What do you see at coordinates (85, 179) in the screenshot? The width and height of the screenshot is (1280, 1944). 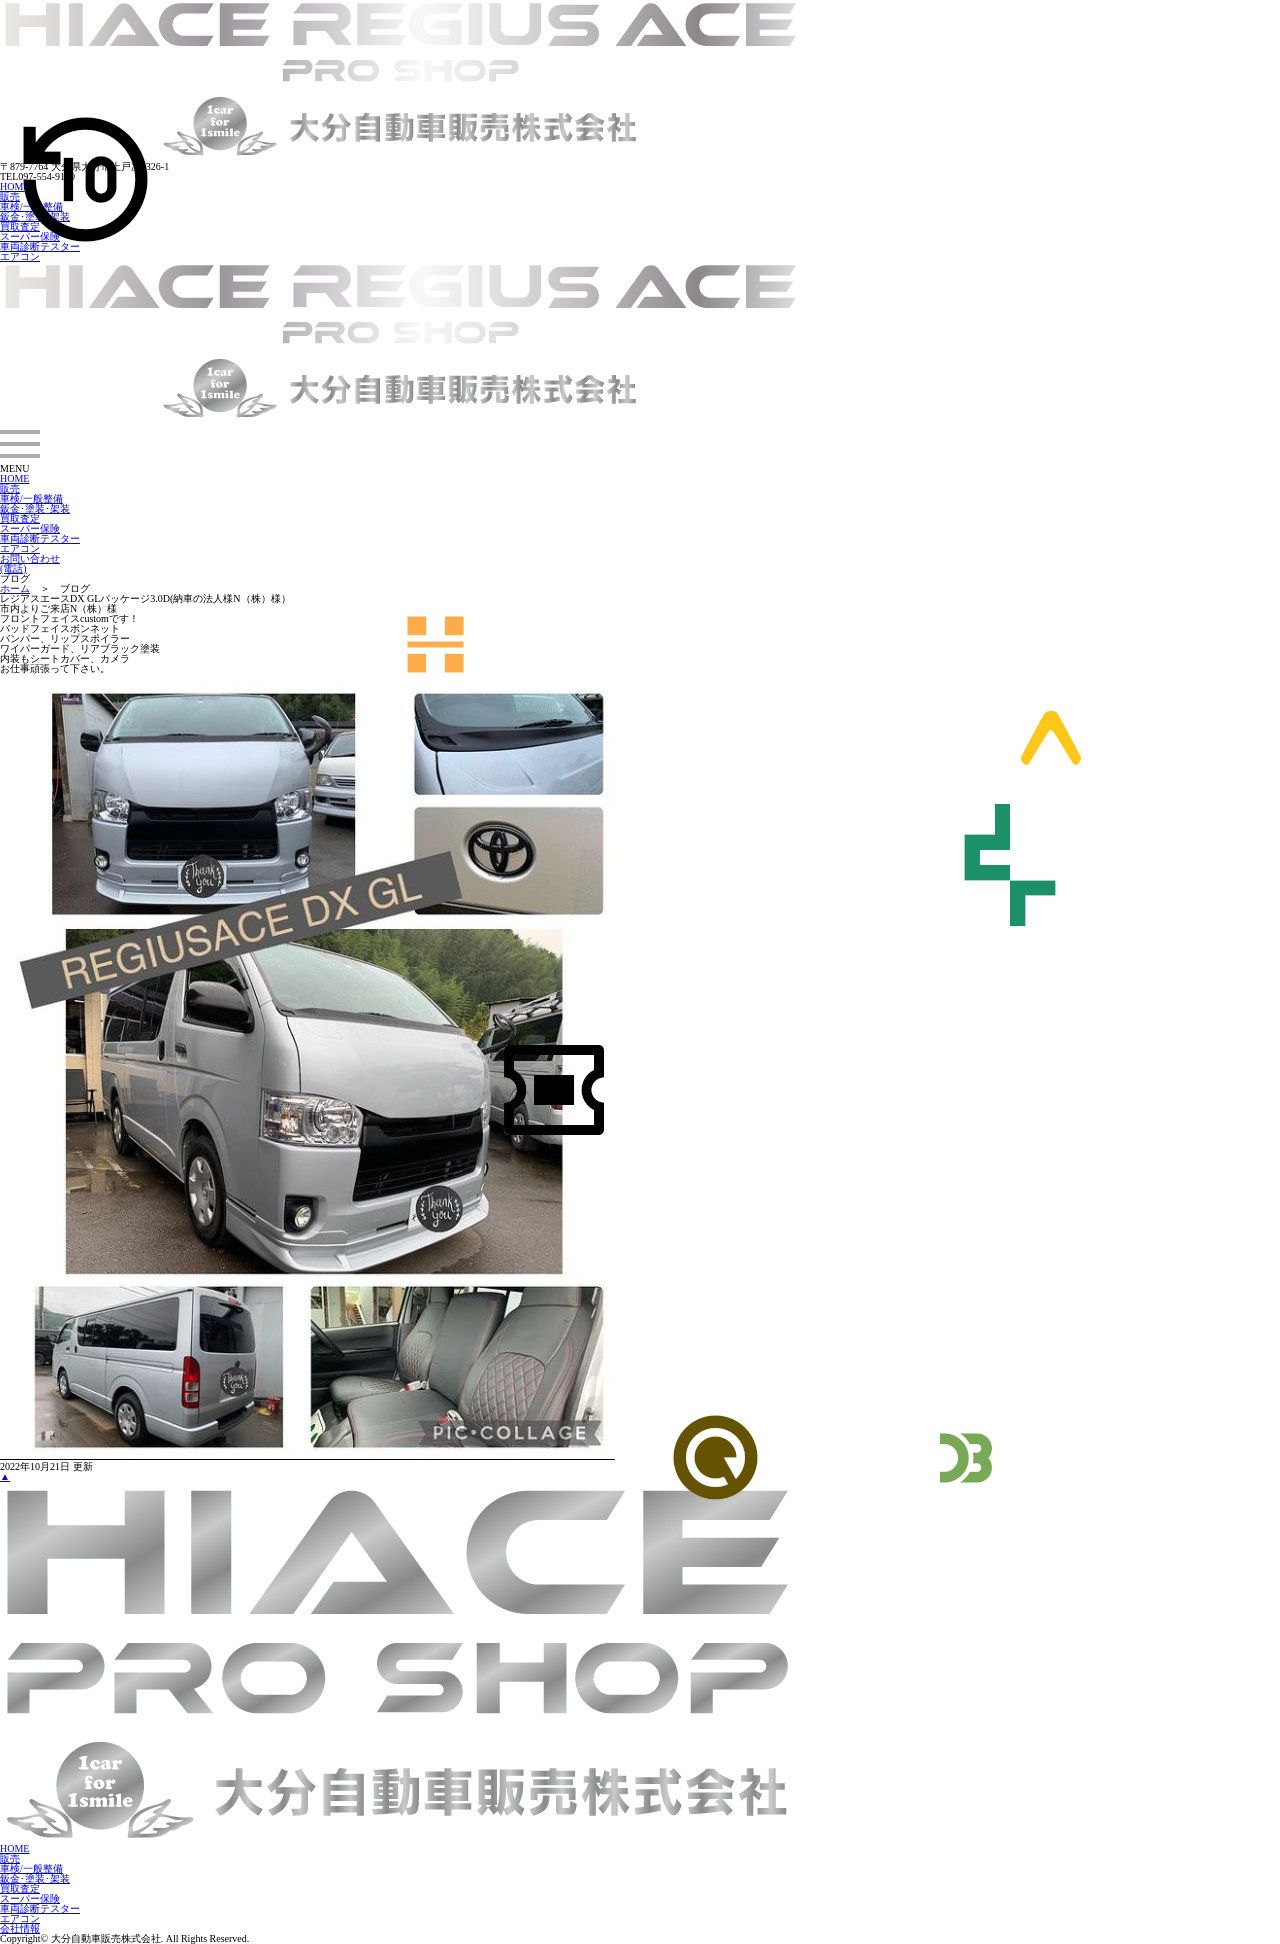 I see `skip back 10 seconds in playback` at bounding box center [85, 179].